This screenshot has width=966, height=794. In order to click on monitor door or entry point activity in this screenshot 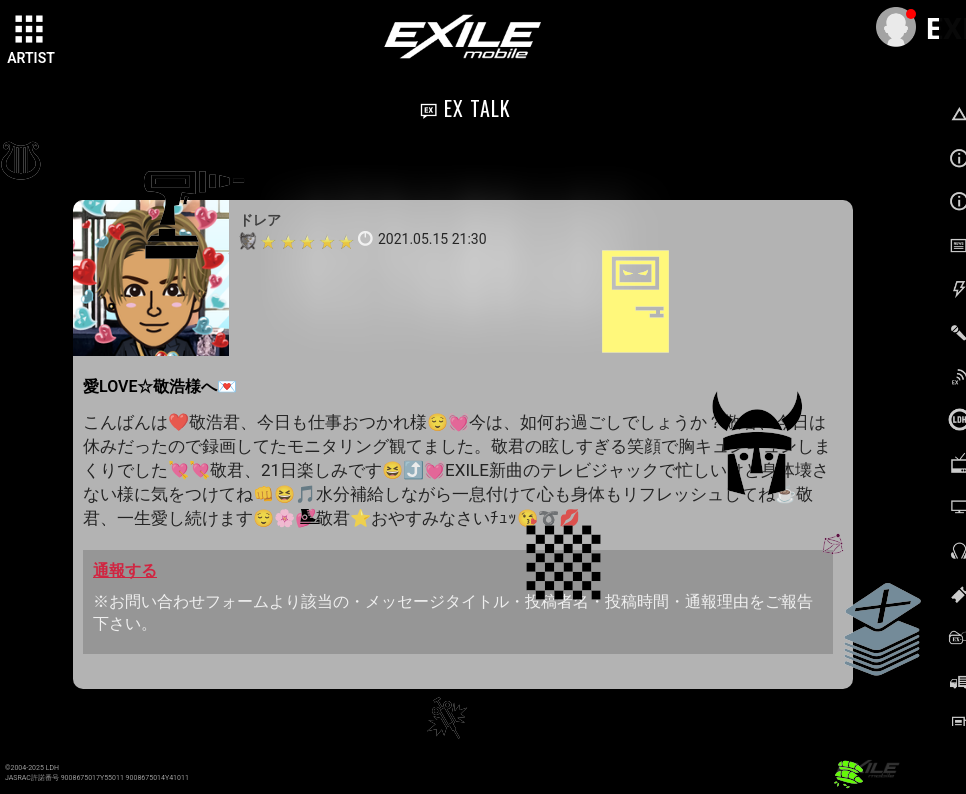, I will do `click(635, 301)`.